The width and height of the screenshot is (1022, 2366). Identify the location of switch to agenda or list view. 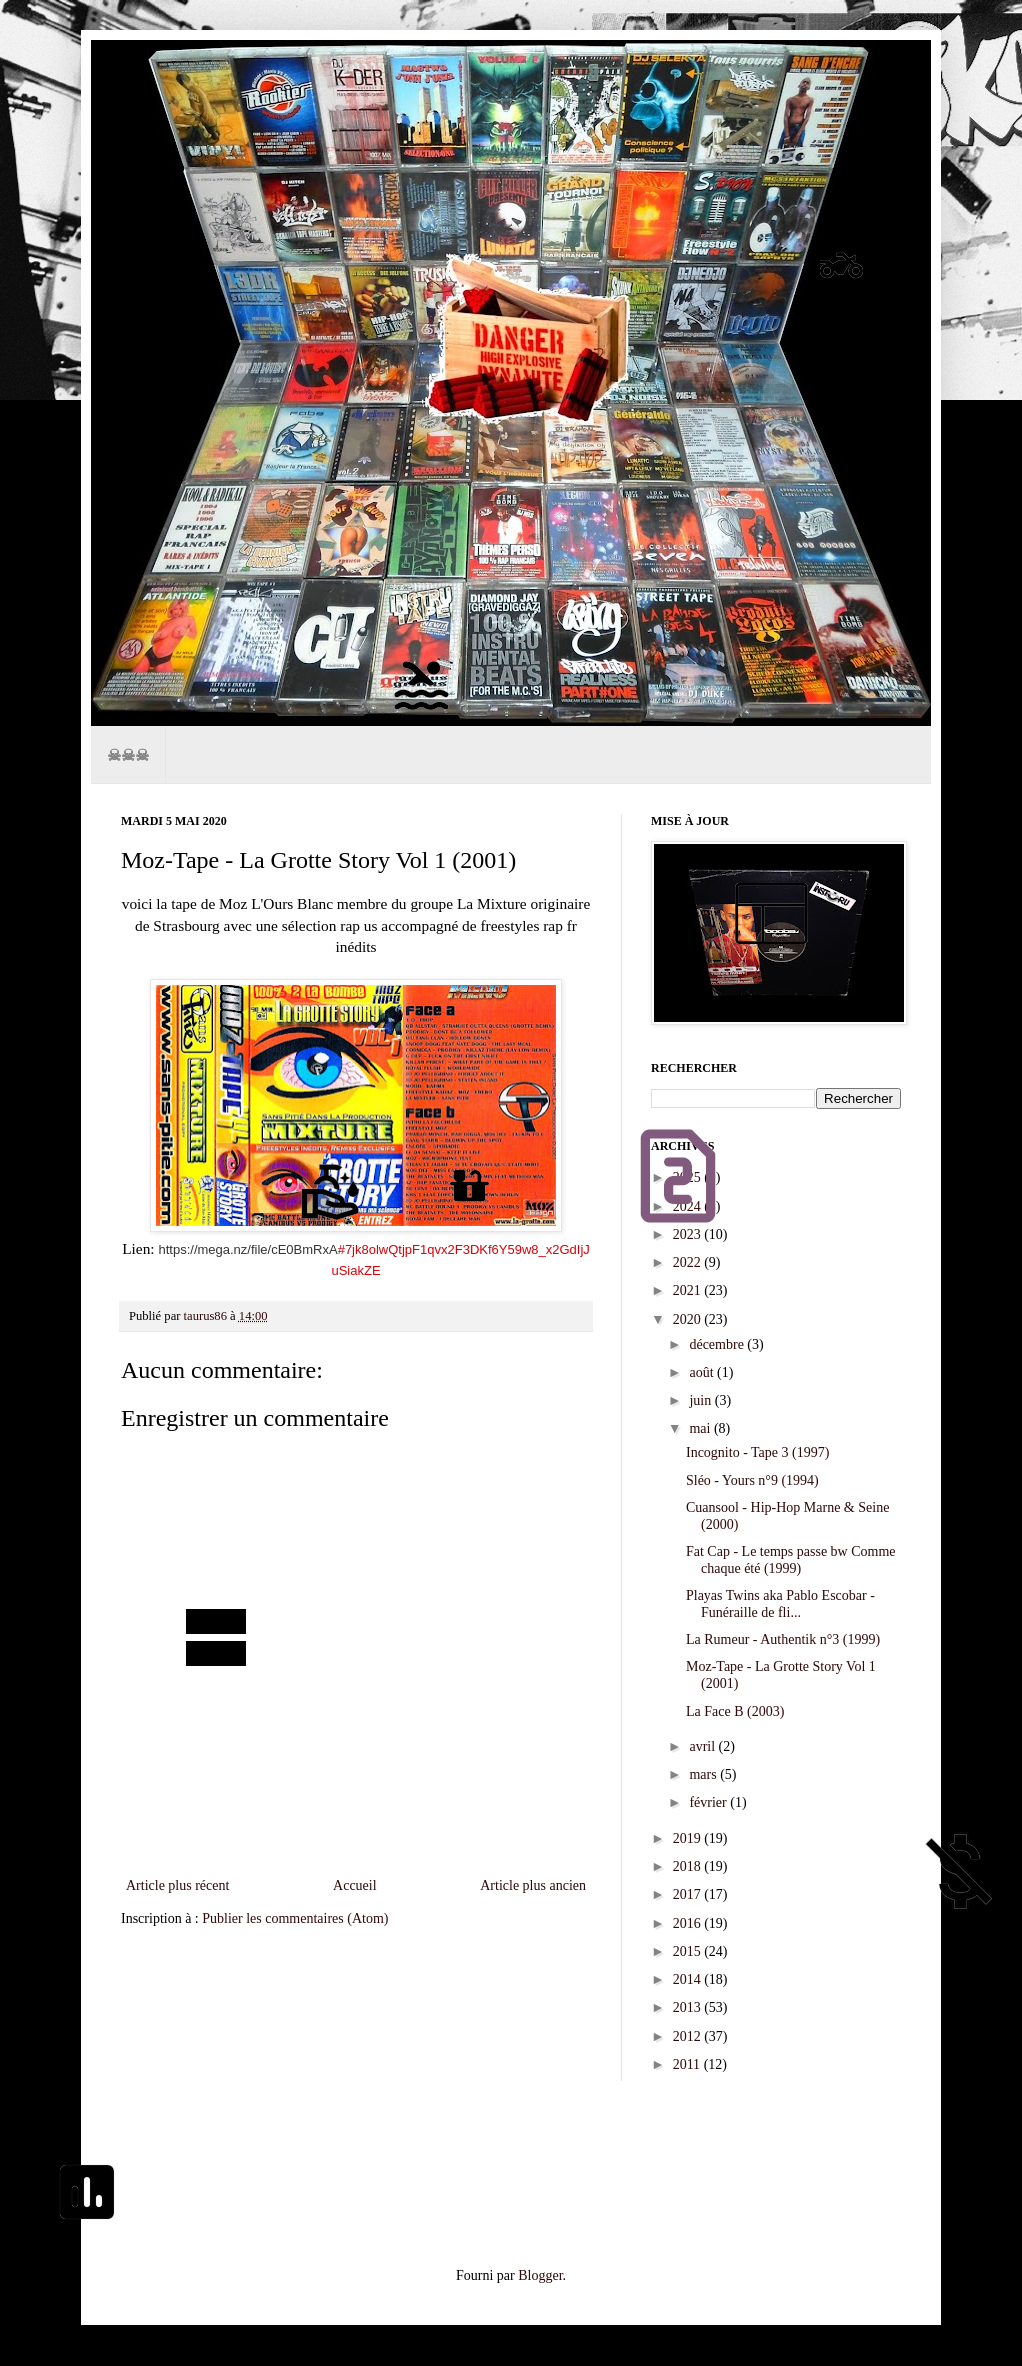
(217, 1637).